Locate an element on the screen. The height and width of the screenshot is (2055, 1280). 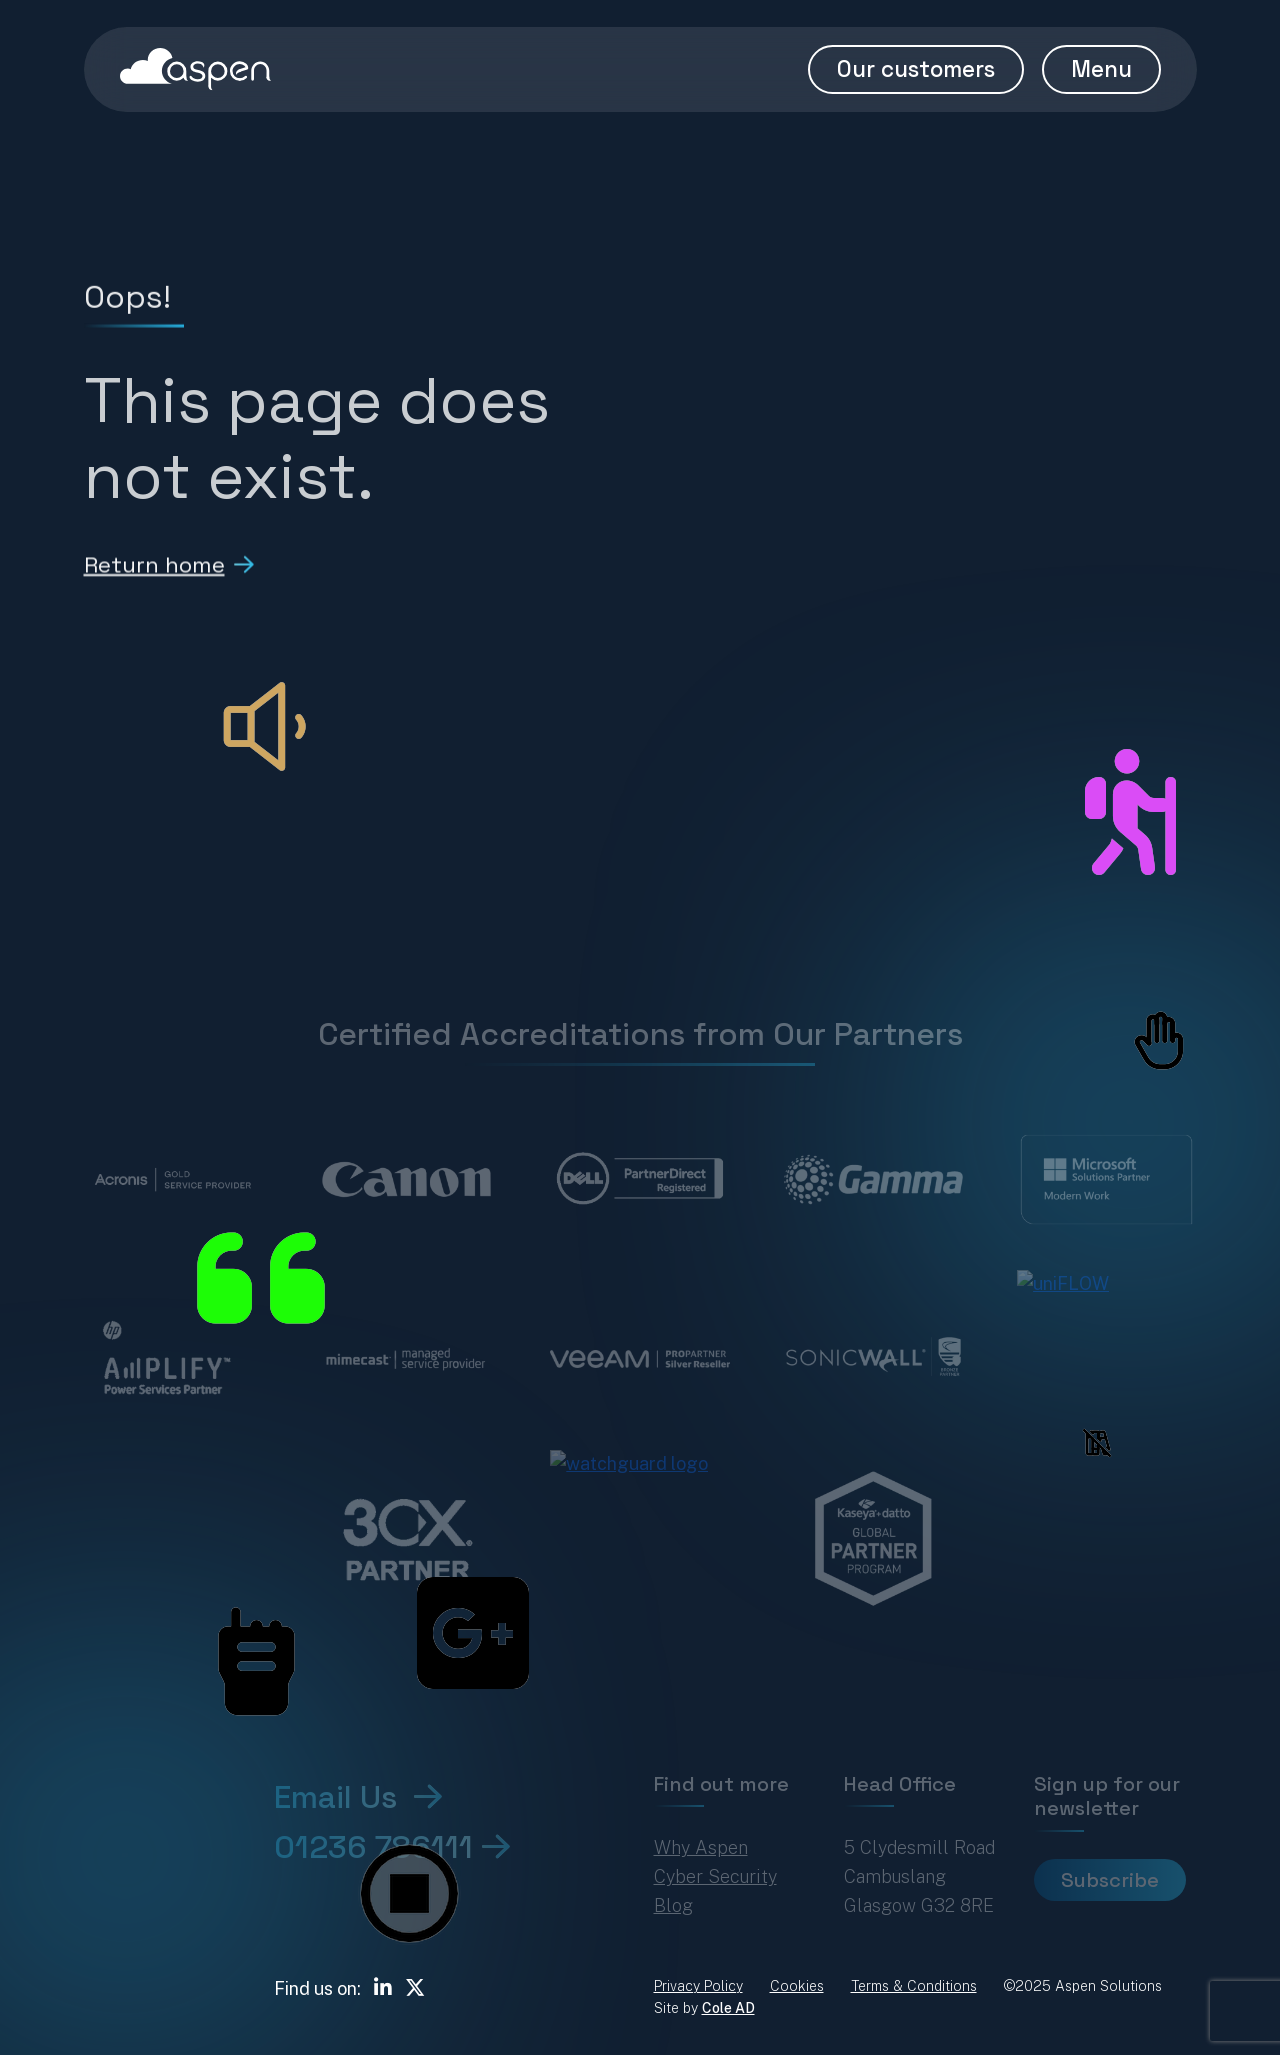
stop media playback is located at coordinates (409, 1893).